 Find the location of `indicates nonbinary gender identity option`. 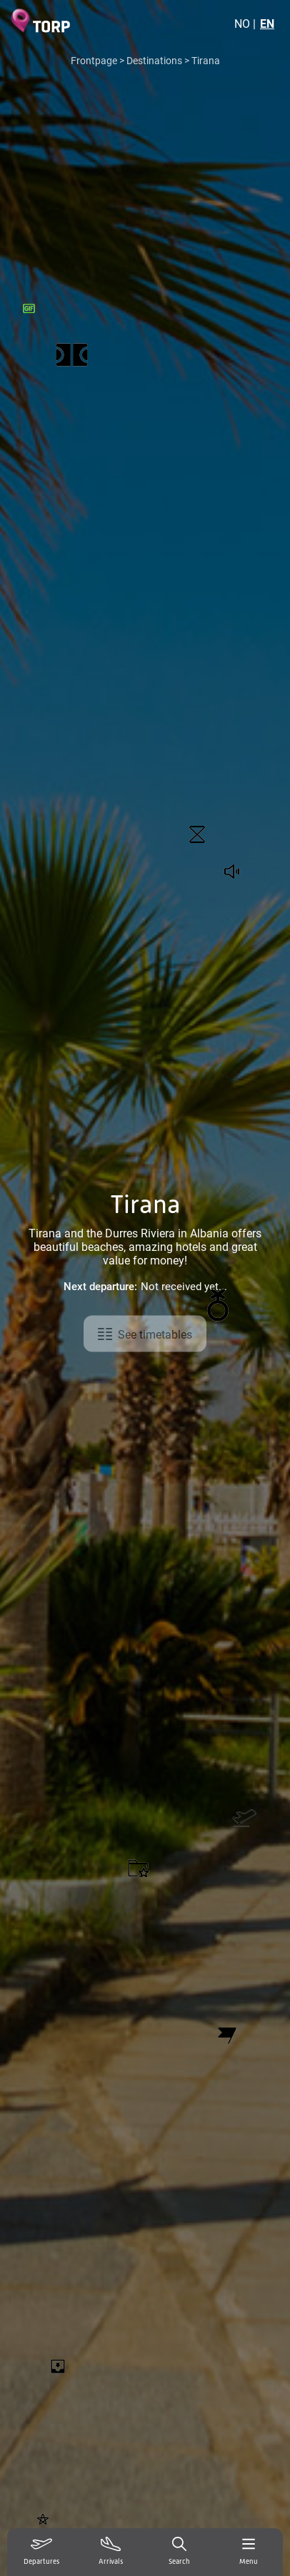

indicates nonbinary gender identity option is located at coordinates (218, 1305).